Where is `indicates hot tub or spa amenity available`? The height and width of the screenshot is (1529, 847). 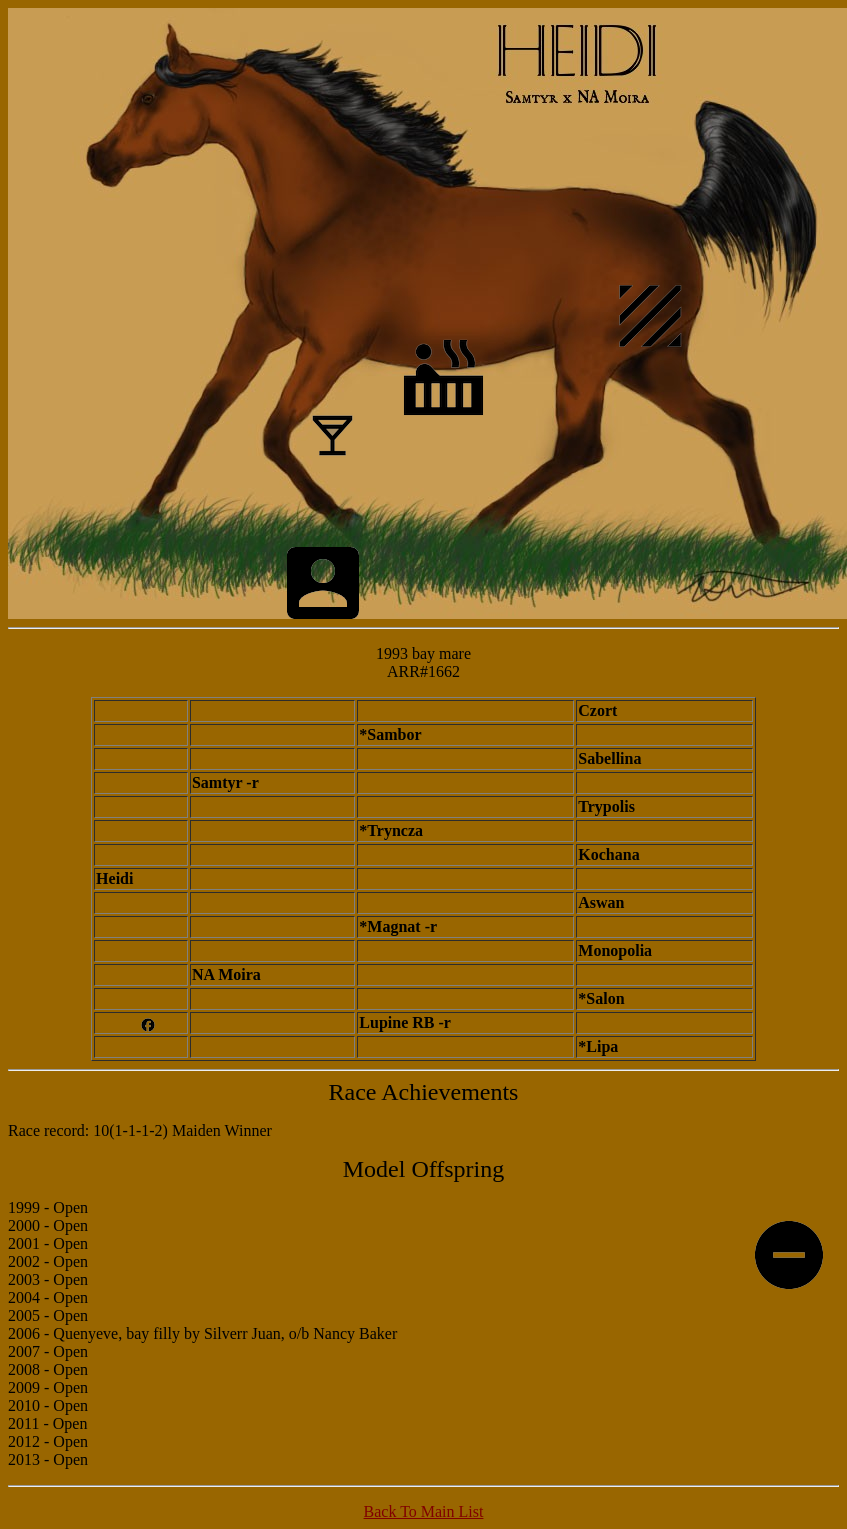
indicates hot tub or spa amenity available is located at coordinates (443, 375).